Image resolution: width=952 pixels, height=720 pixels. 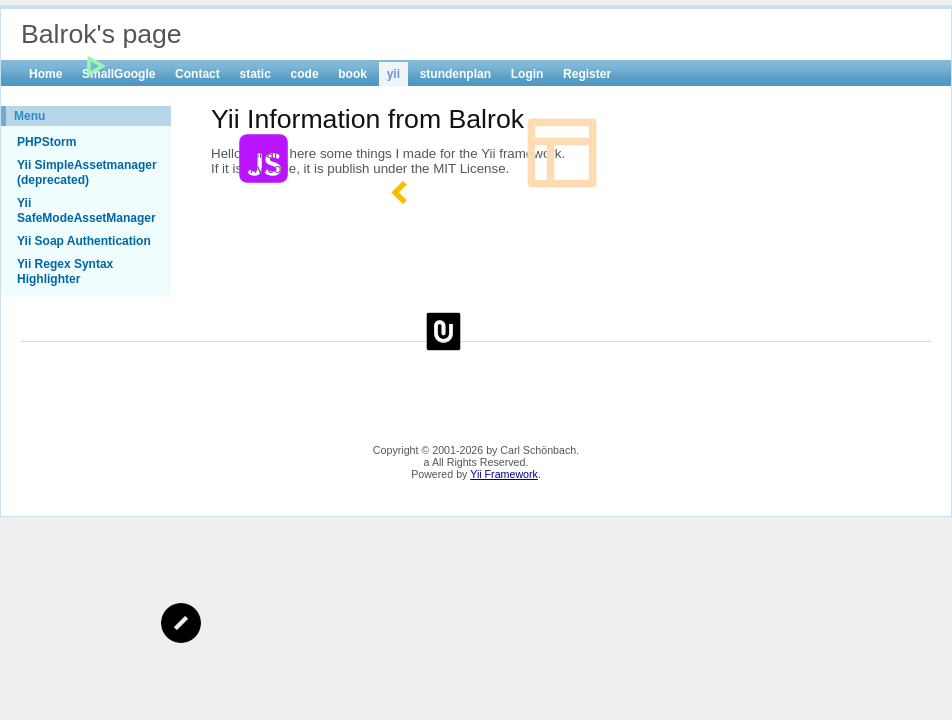 I want to click on play media or video content, so click(x=95, y=66).